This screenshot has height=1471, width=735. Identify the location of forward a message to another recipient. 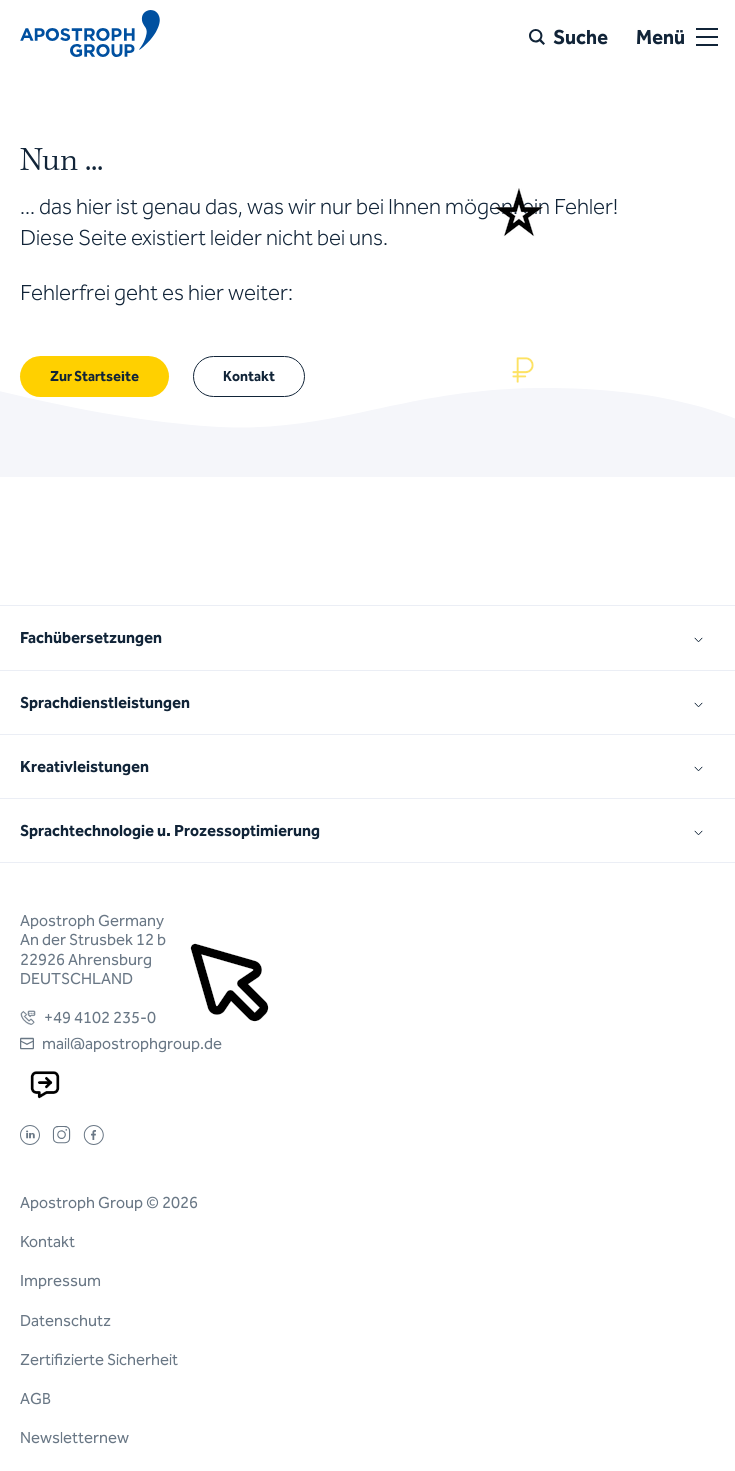
(45, 1084).